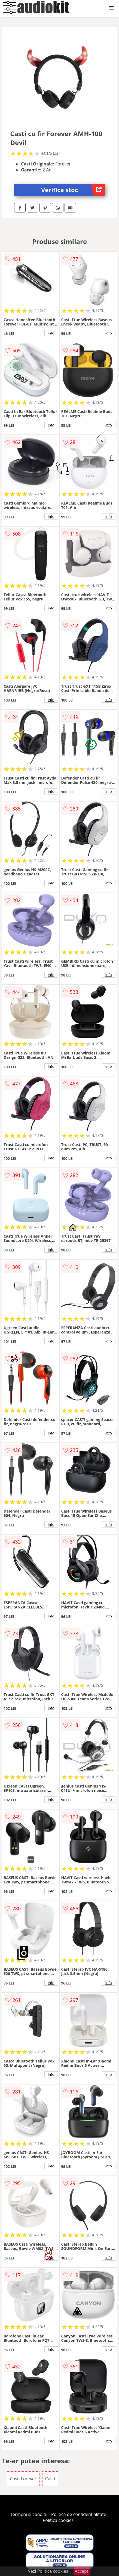  I want to click on access speaker group settings, so click(23, 1953).